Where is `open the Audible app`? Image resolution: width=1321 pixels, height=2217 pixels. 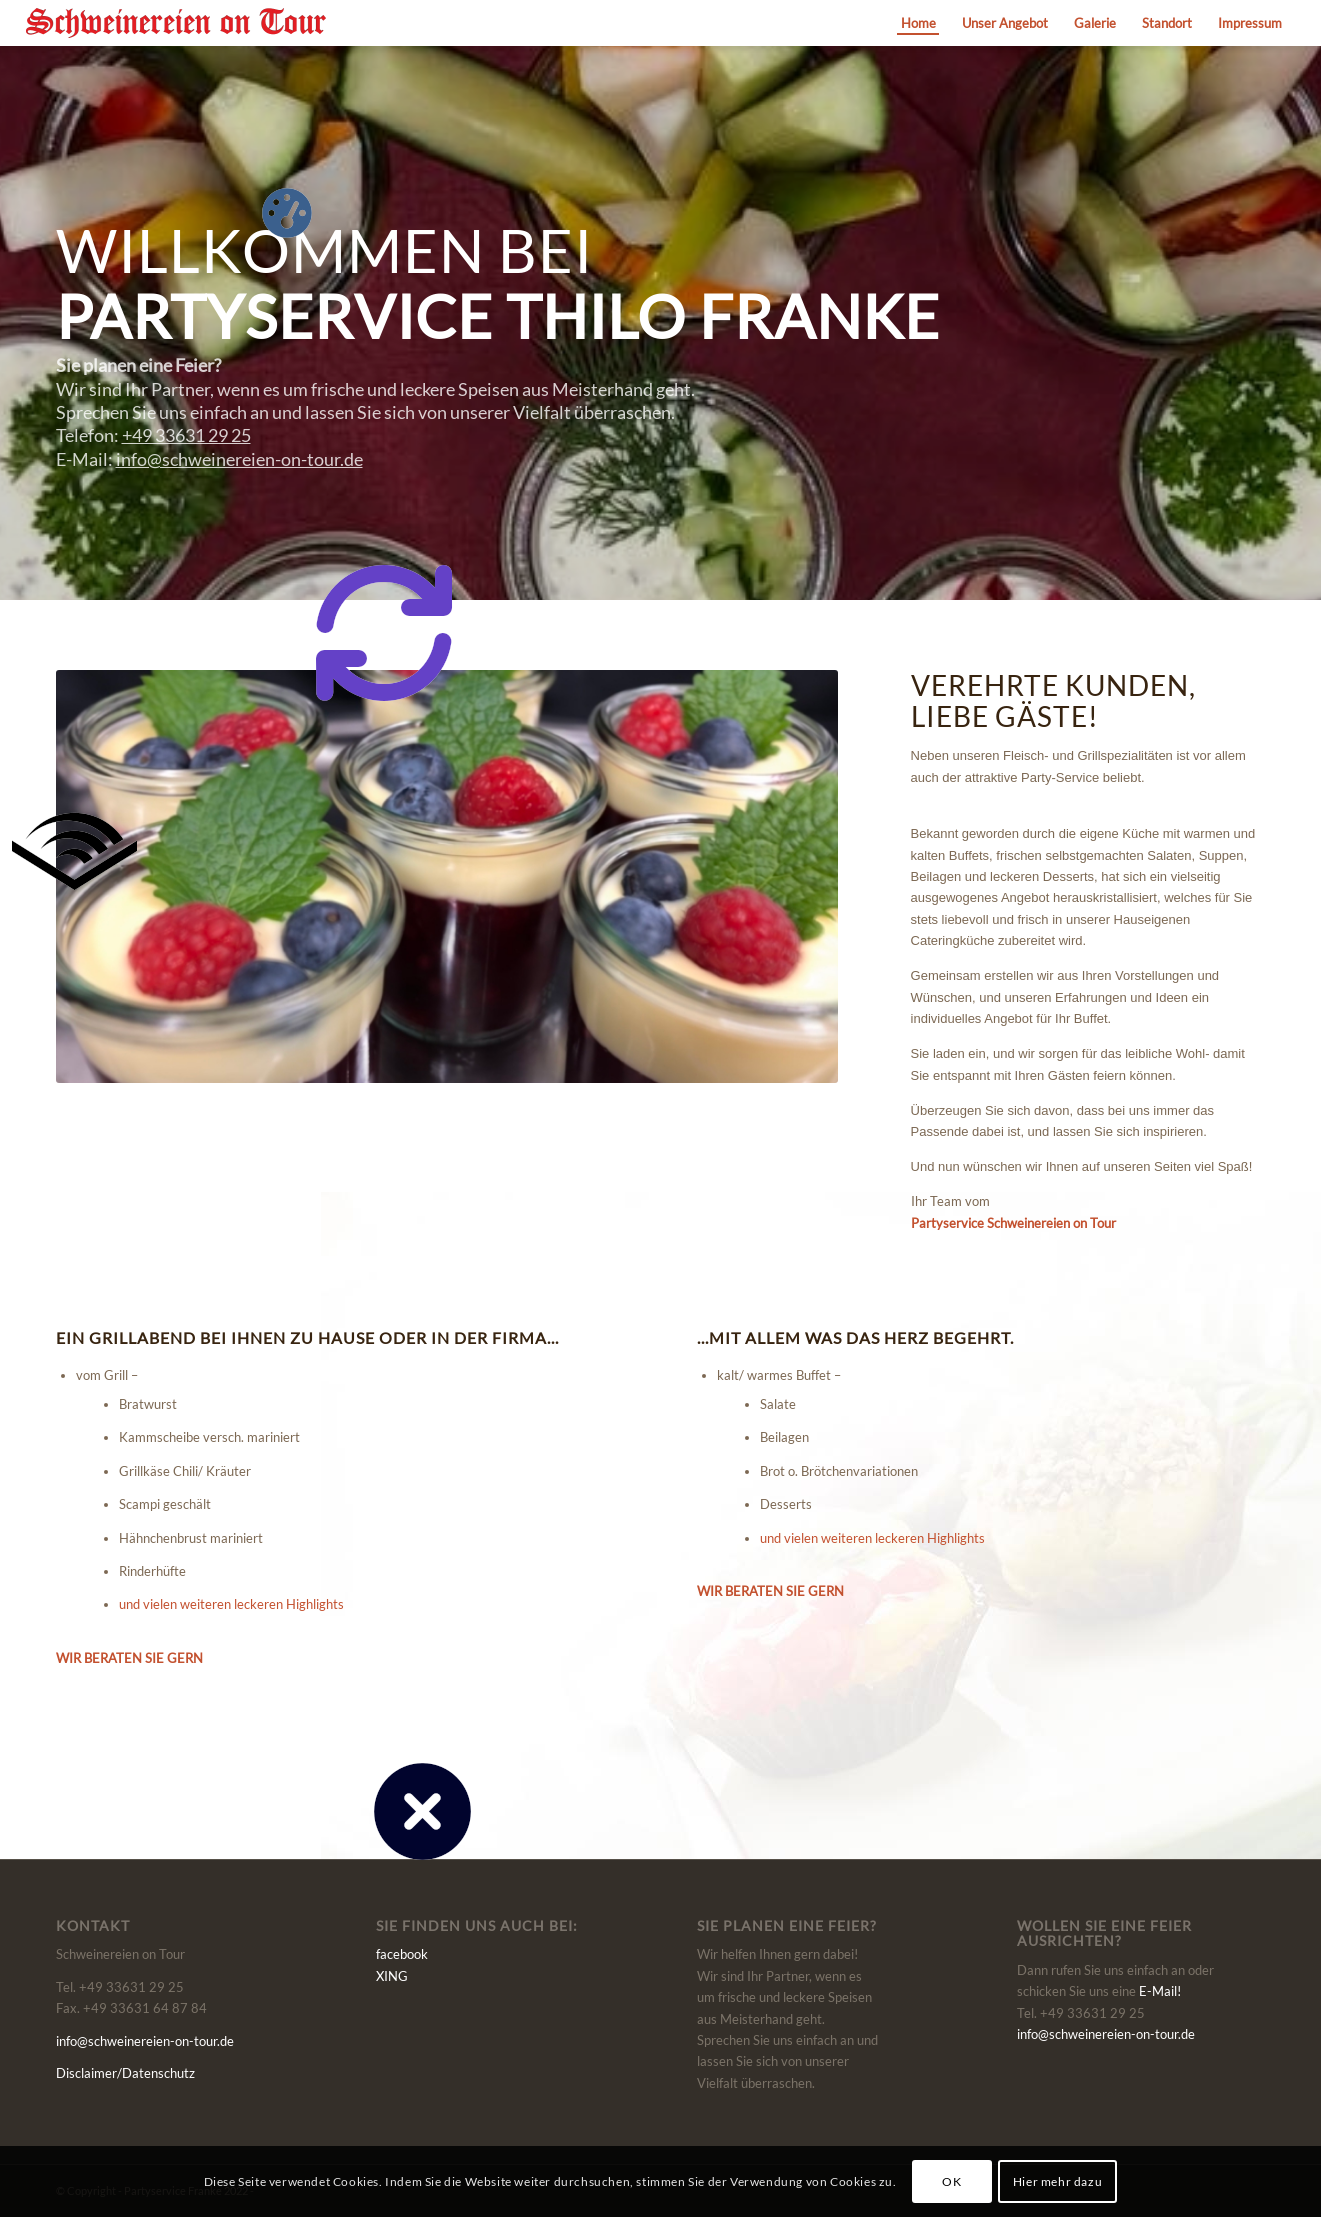 open the Audible app is located at coordinates (74, 851).